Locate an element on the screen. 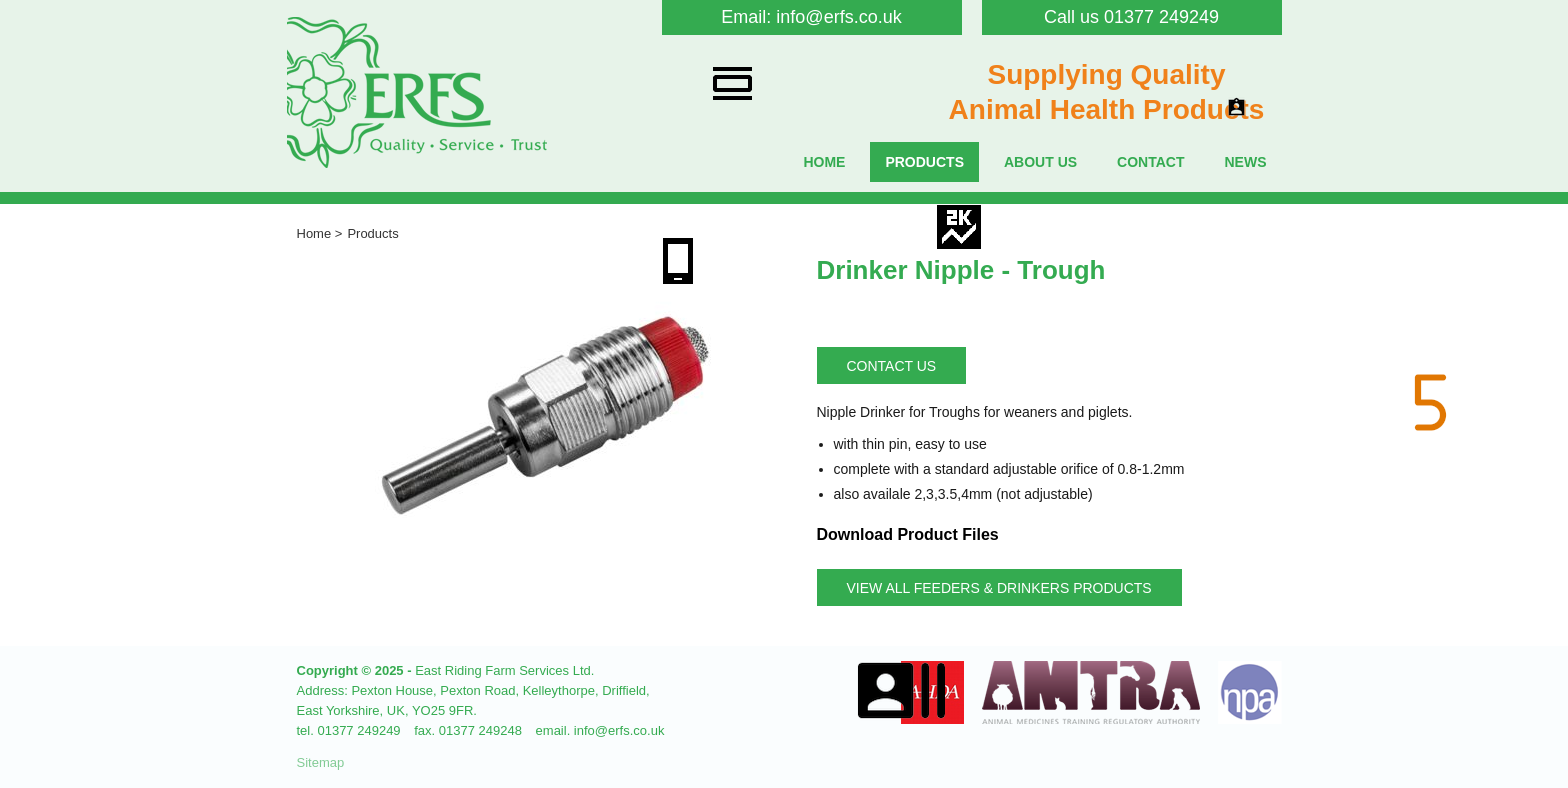 The width and height of the screenshot is (1568, 788). indicates step 5 in a multi-step process is located at coordinates (1430, 402).